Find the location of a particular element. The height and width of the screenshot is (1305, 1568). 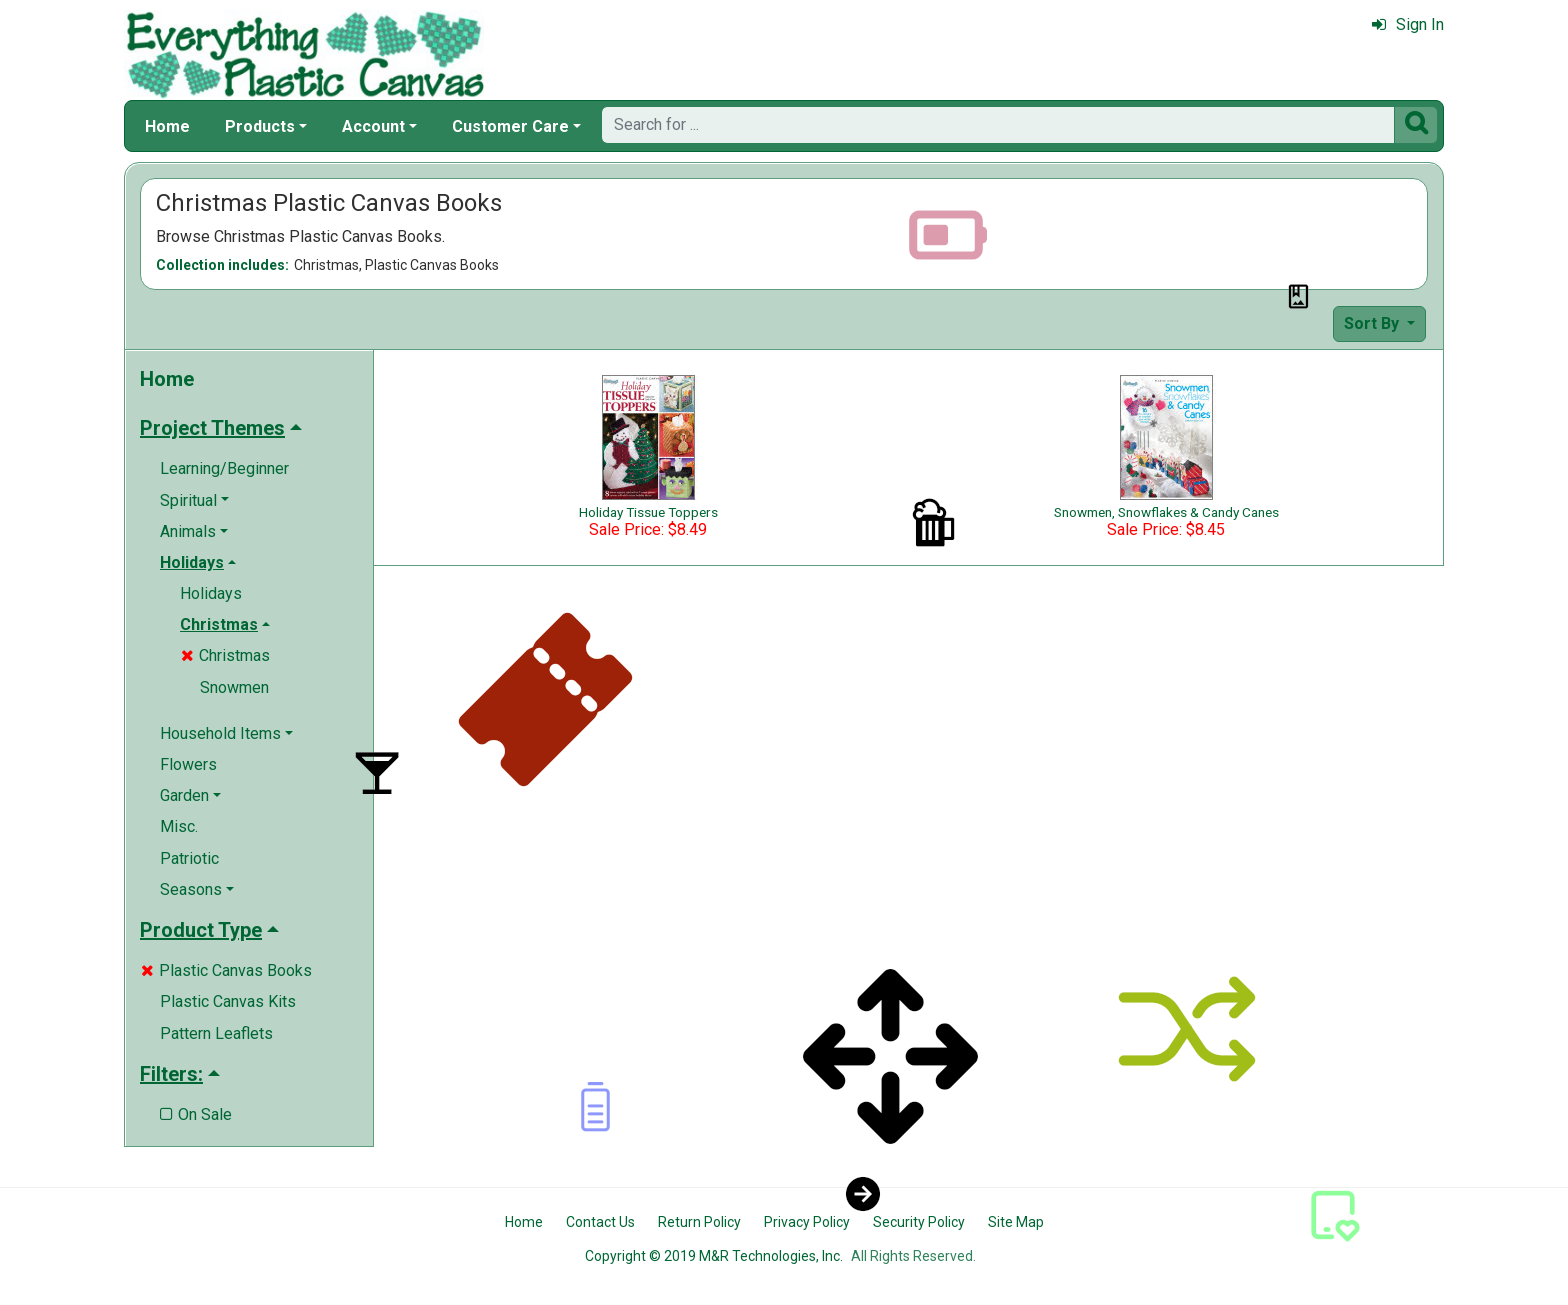

open photo album is located at coordinates (1298, 296).